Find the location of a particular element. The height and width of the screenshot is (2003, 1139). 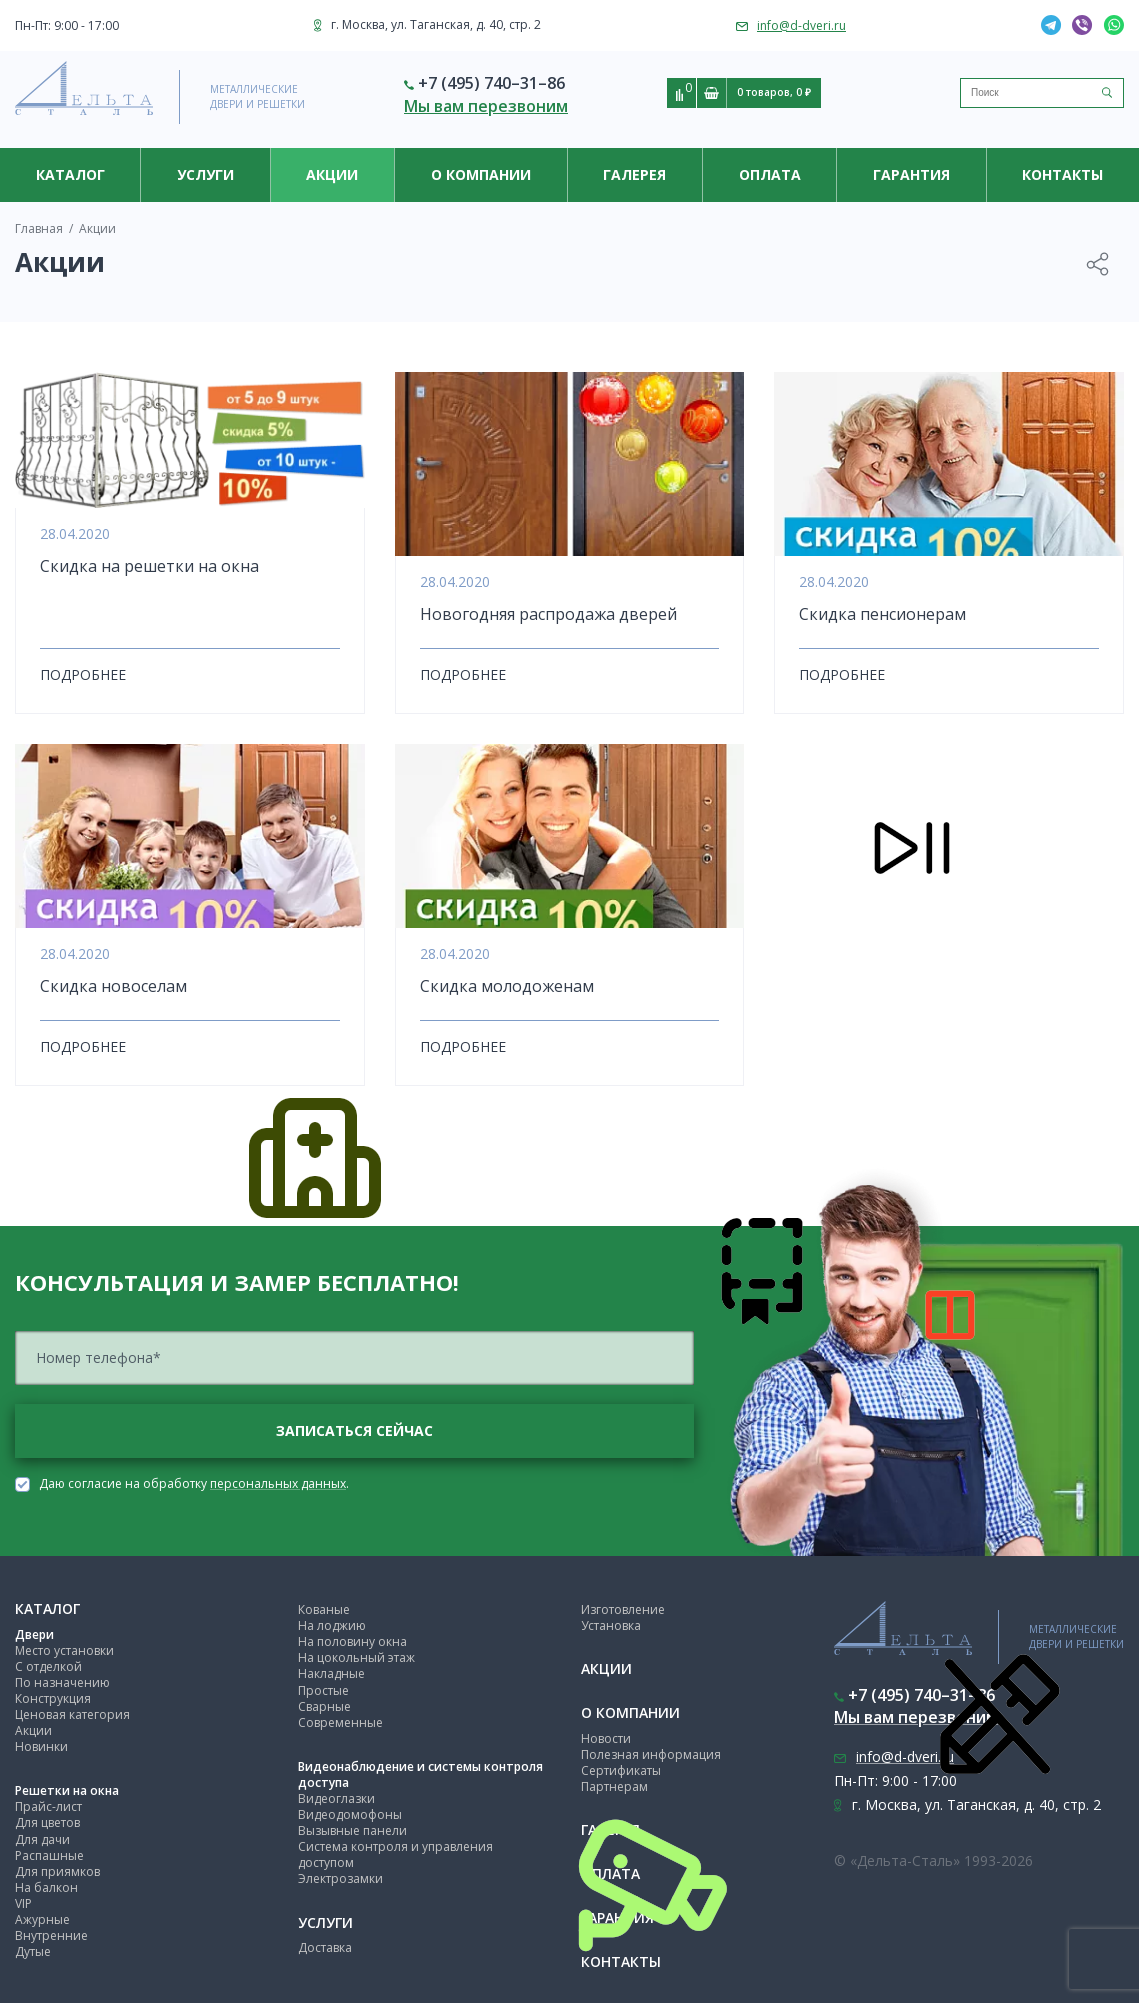

access security camera feed is located at coordinates (655, 1882).